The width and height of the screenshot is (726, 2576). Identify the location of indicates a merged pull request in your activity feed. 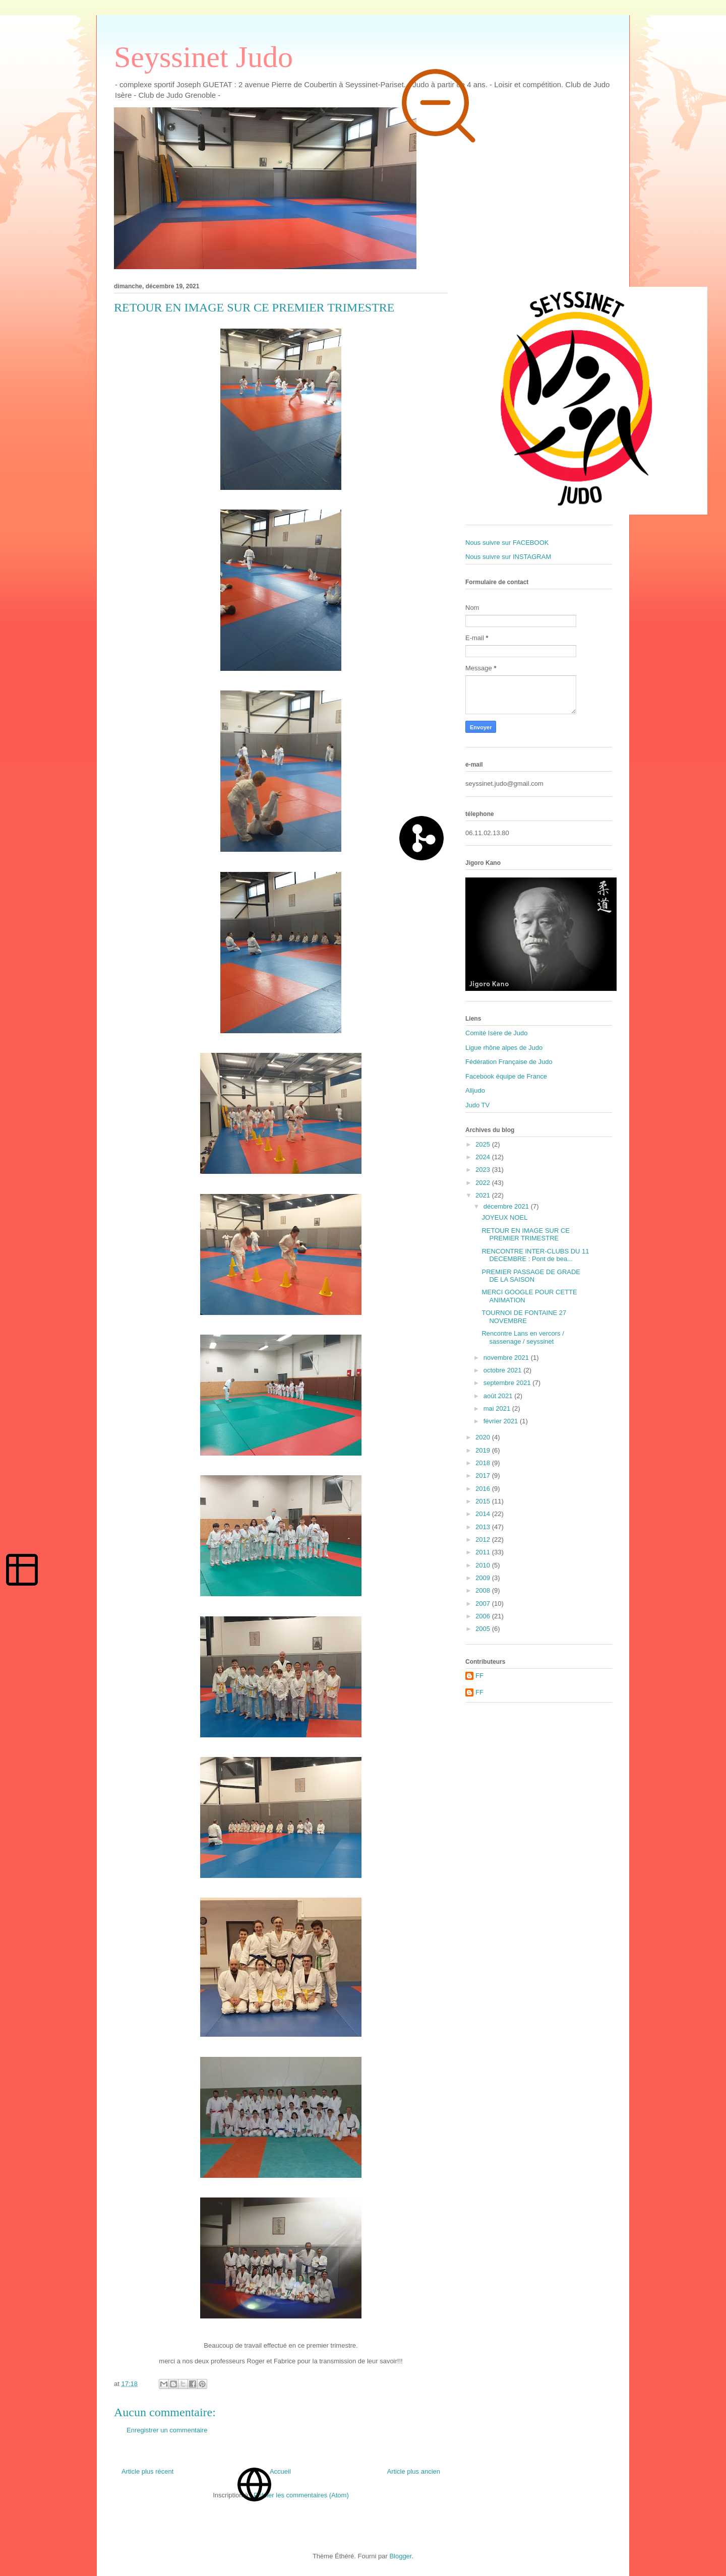
(421, 838).